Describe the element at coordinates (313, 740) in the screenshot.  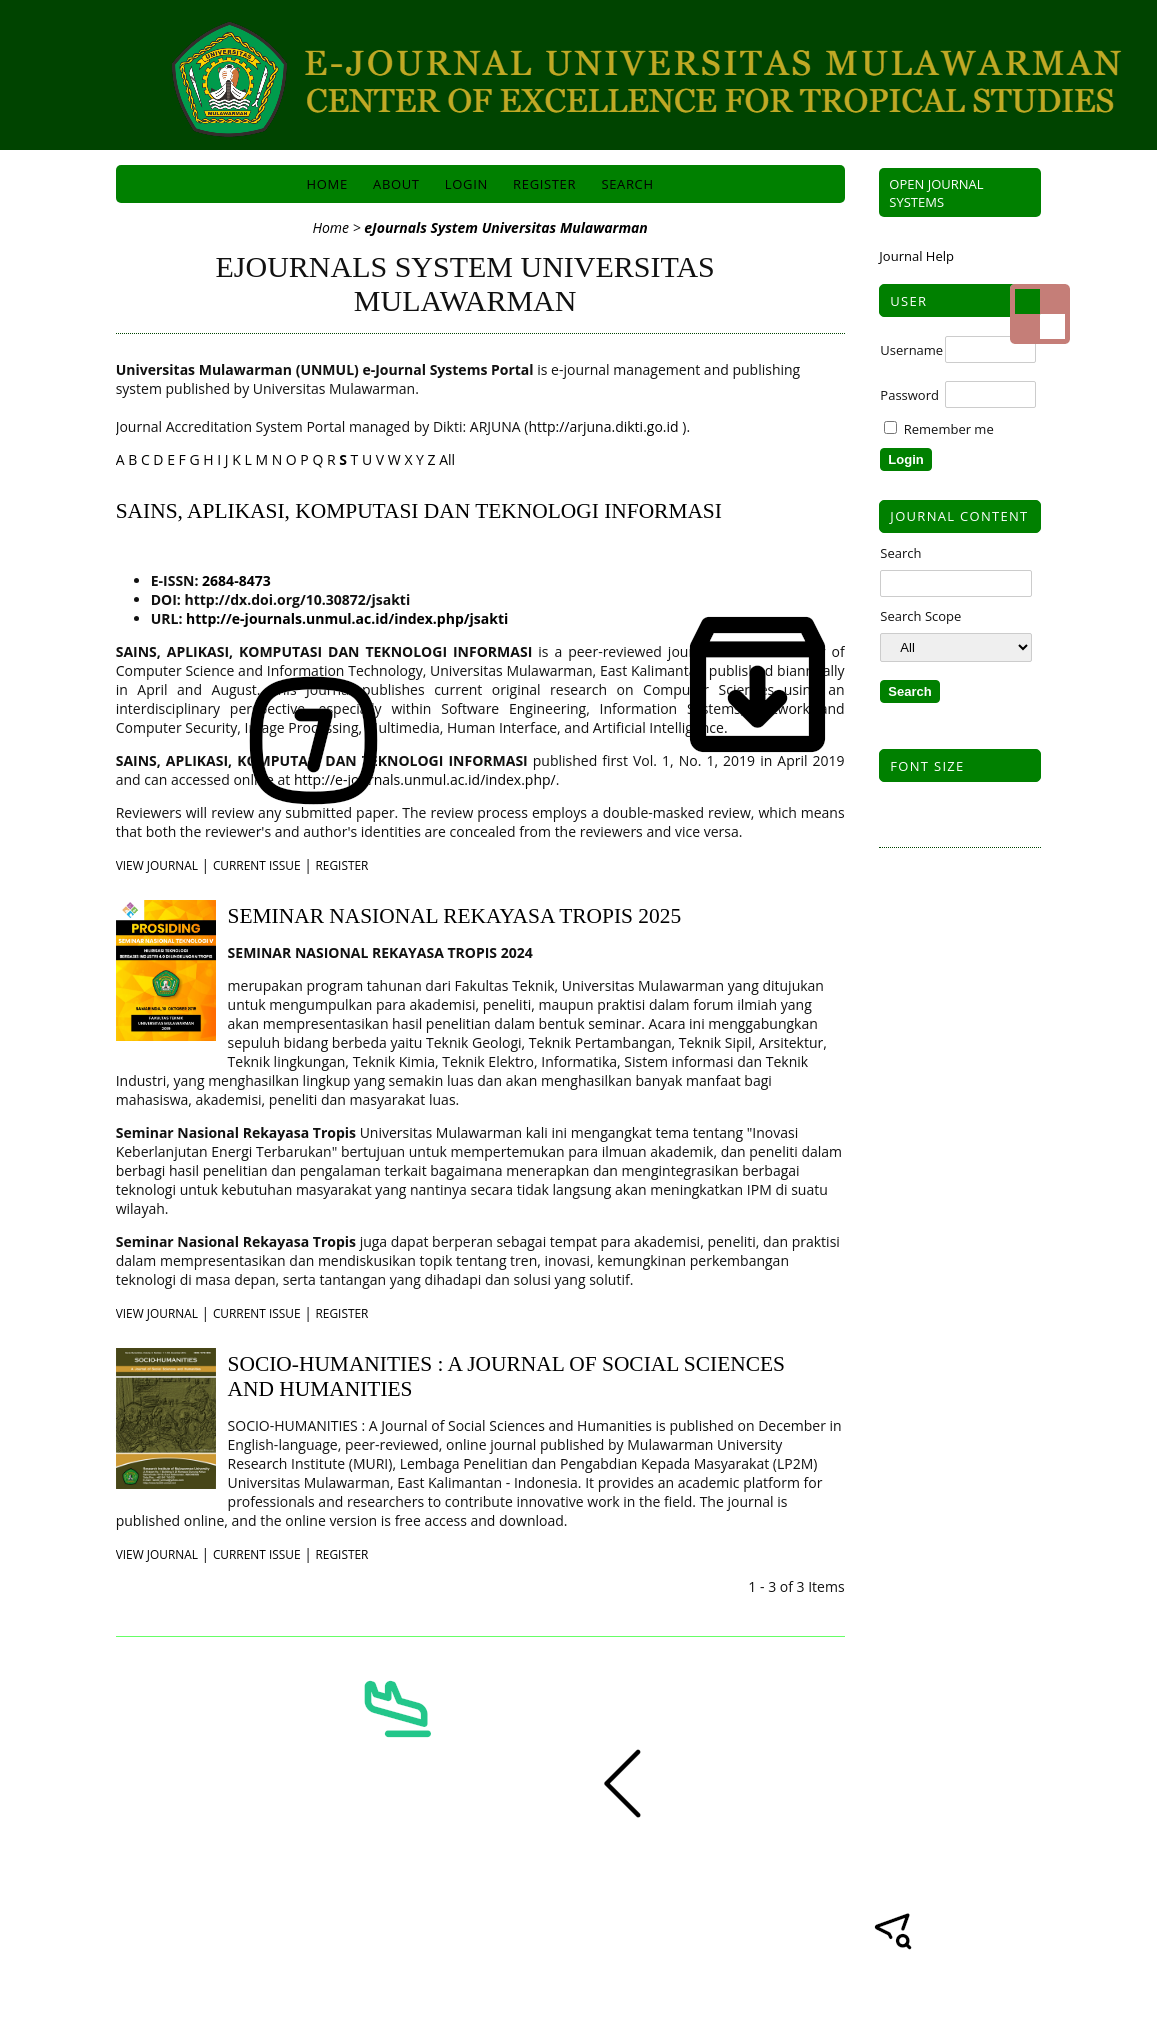
I see `indicates step 7 in a multi-step process` at that location.